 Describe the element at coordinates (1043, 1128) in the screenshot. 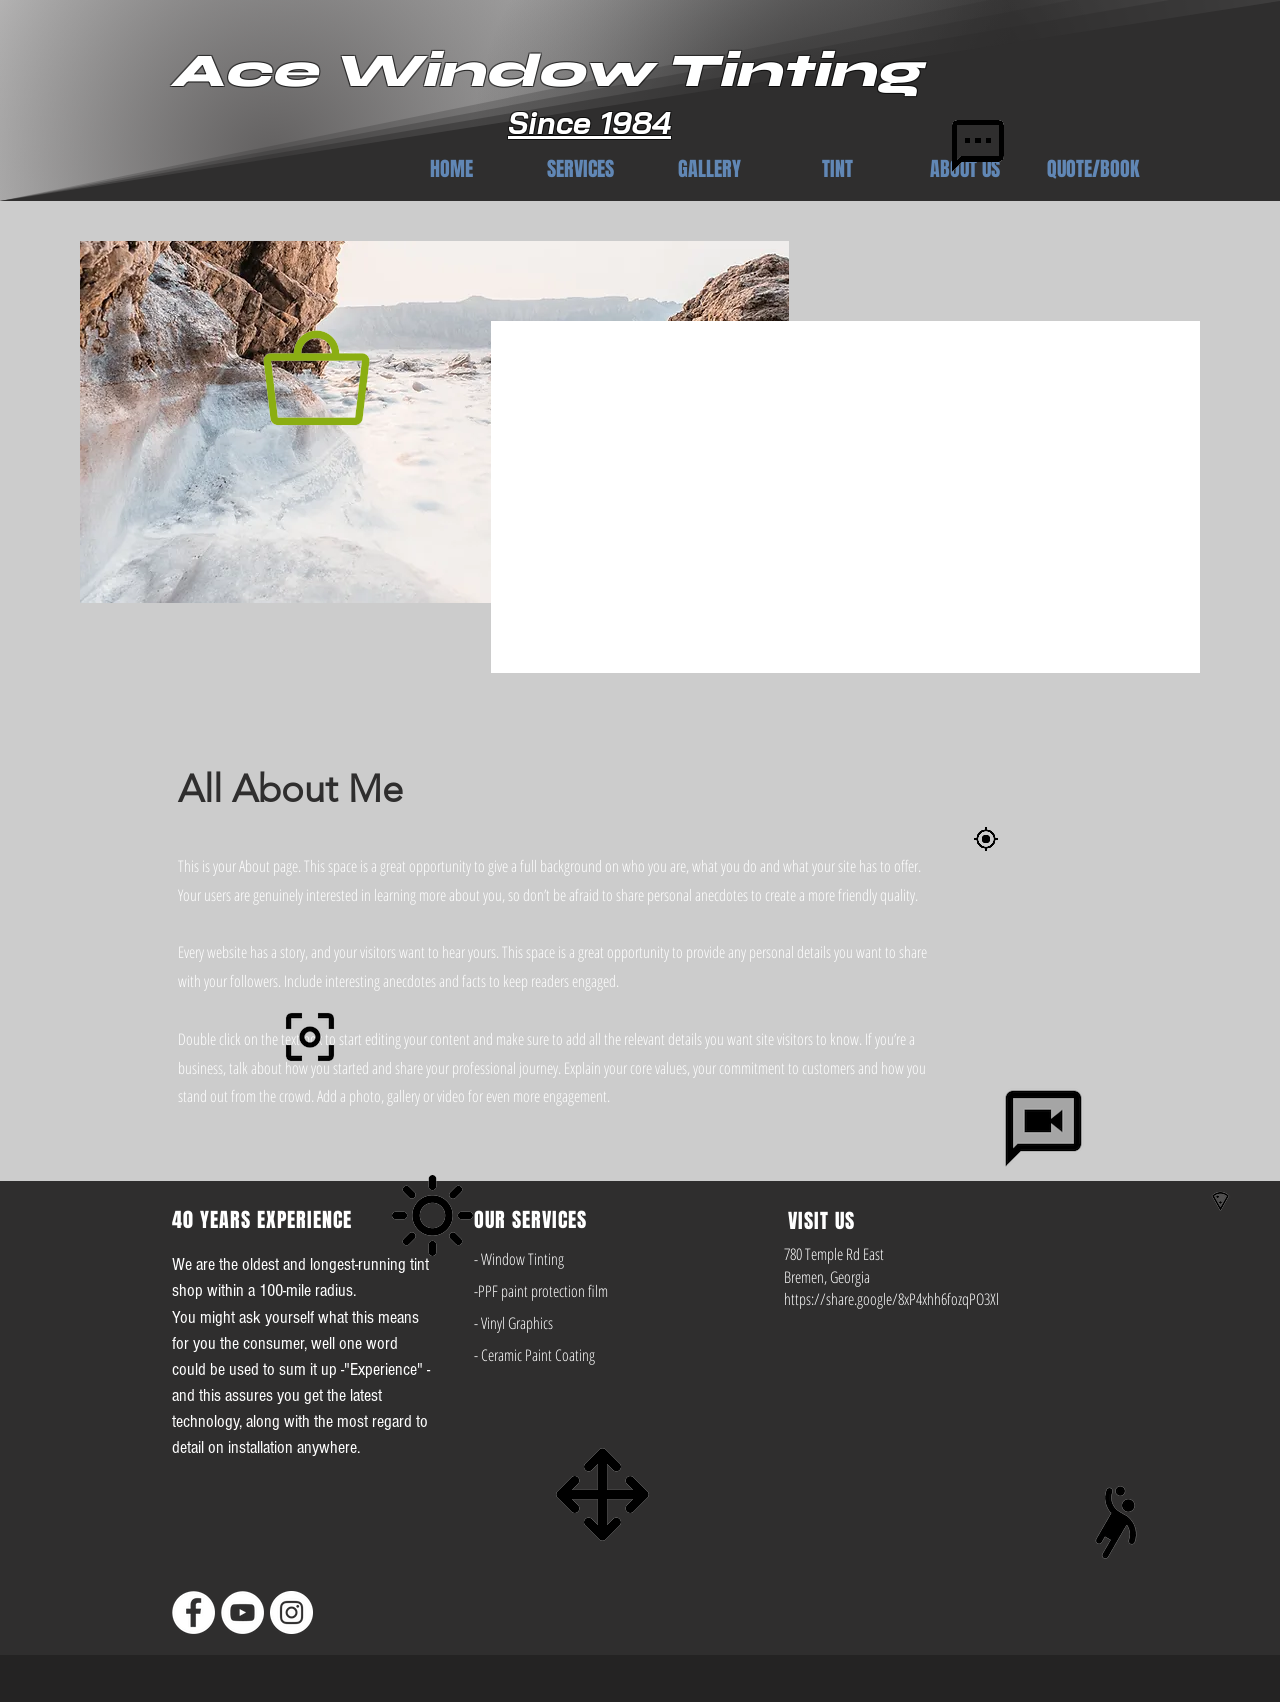

I see `start a video chat conversation` at that location.